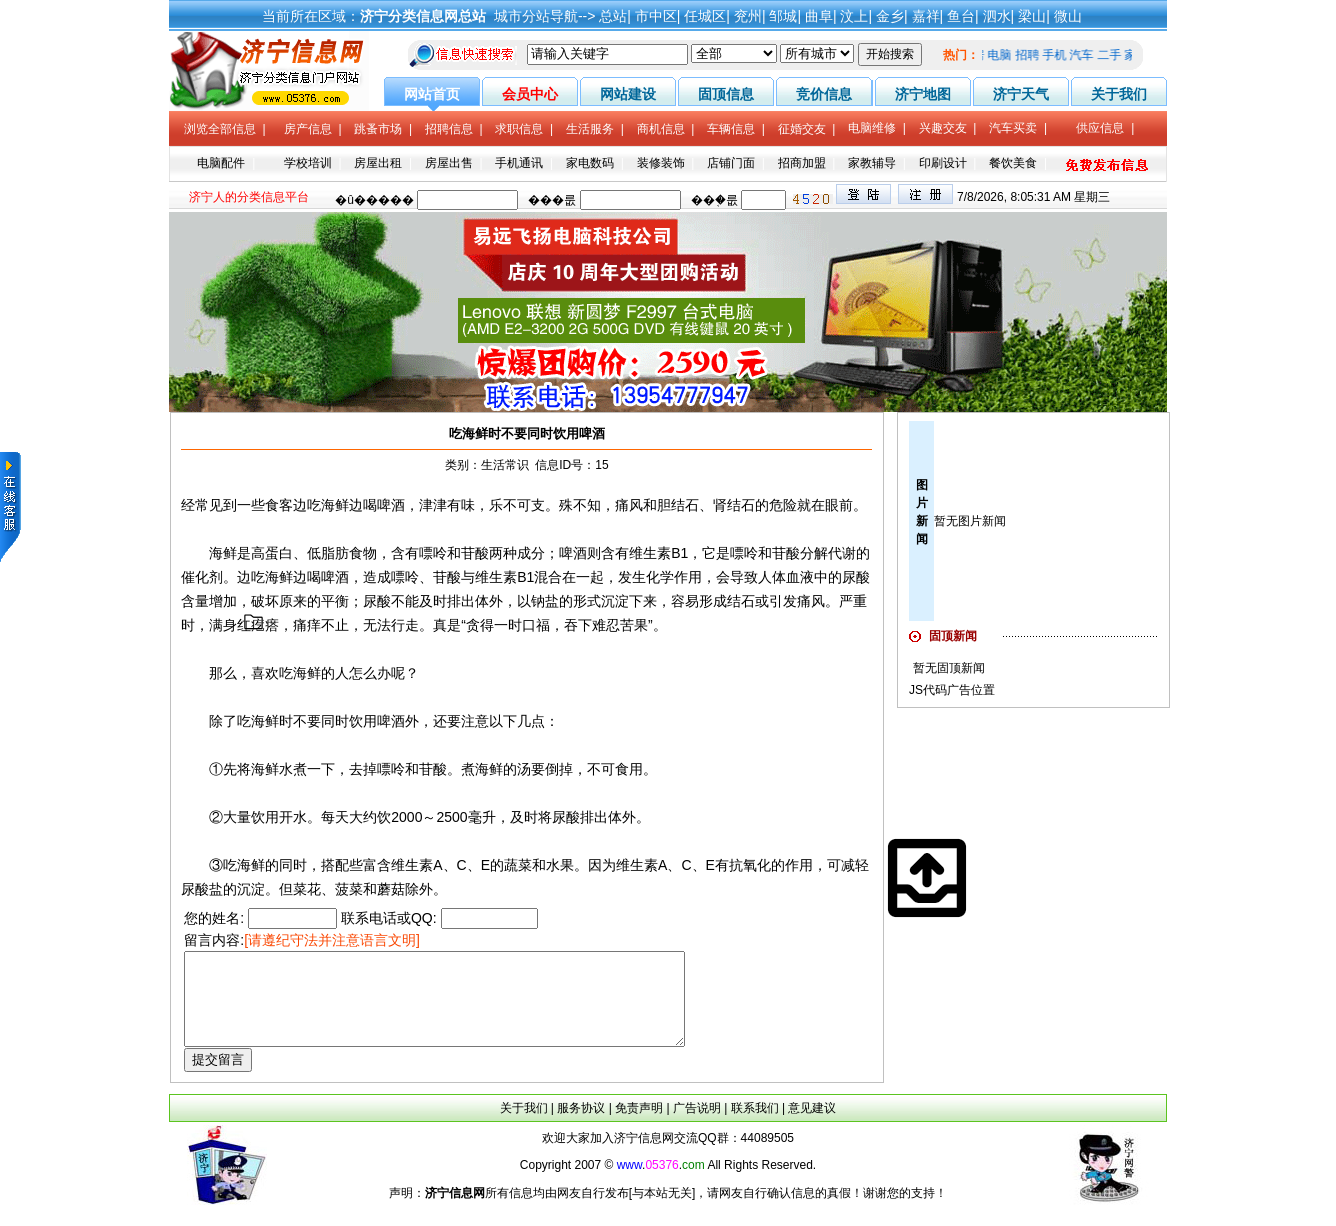 Image resolution: width=1336 pixels, height=1226 pixels. What do you see at coordinates (253, 621) in the screenshot?
I see `open a folder to view its contents` at bounding box center [253, 621].